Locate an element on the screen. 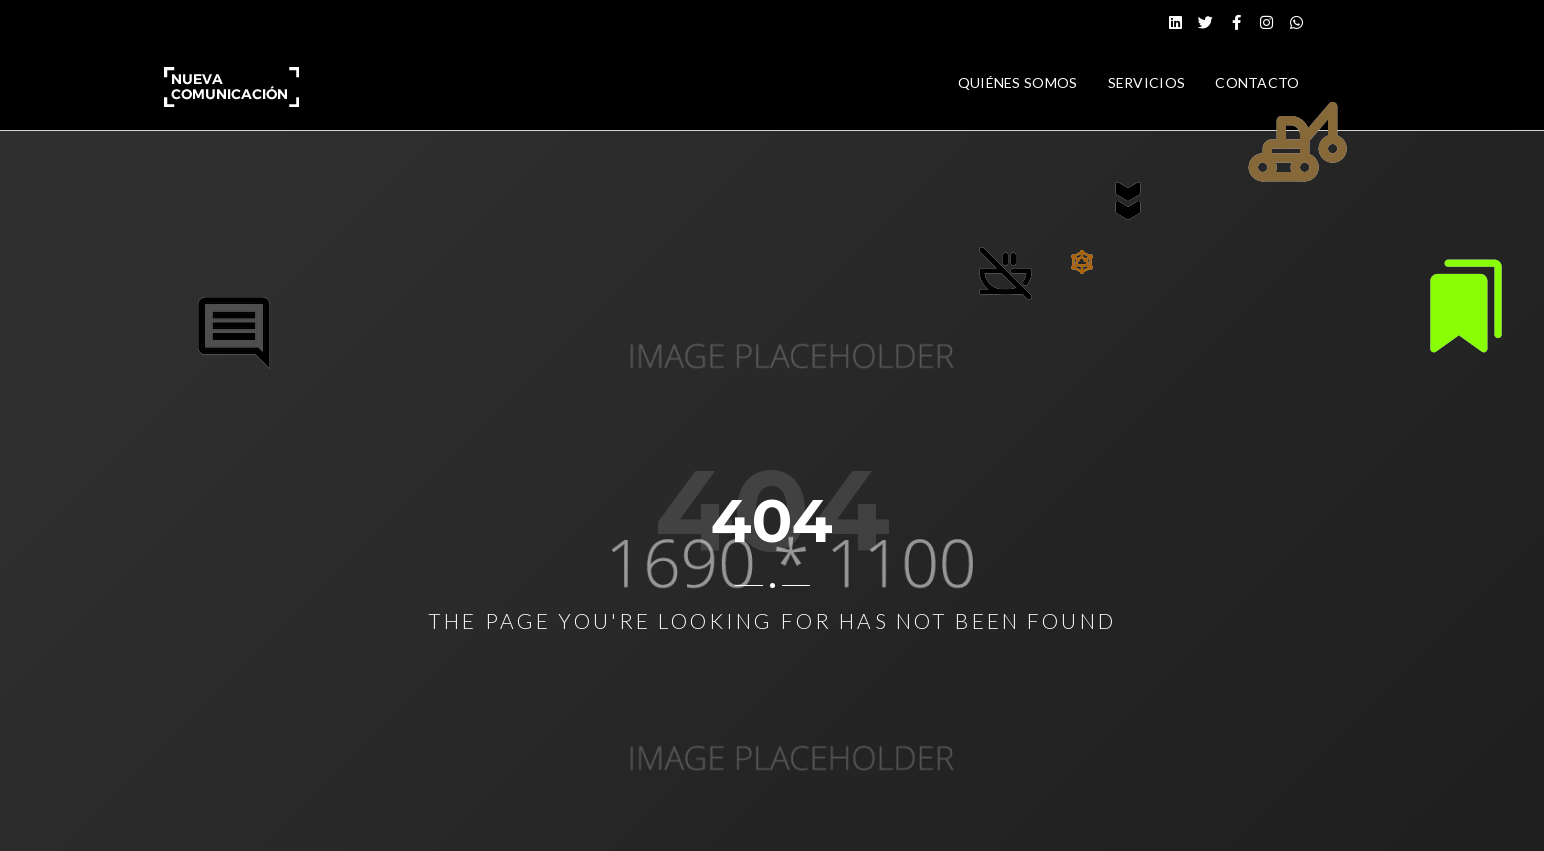  soup or hot food unavailable is located at coordinates (1005, 273).